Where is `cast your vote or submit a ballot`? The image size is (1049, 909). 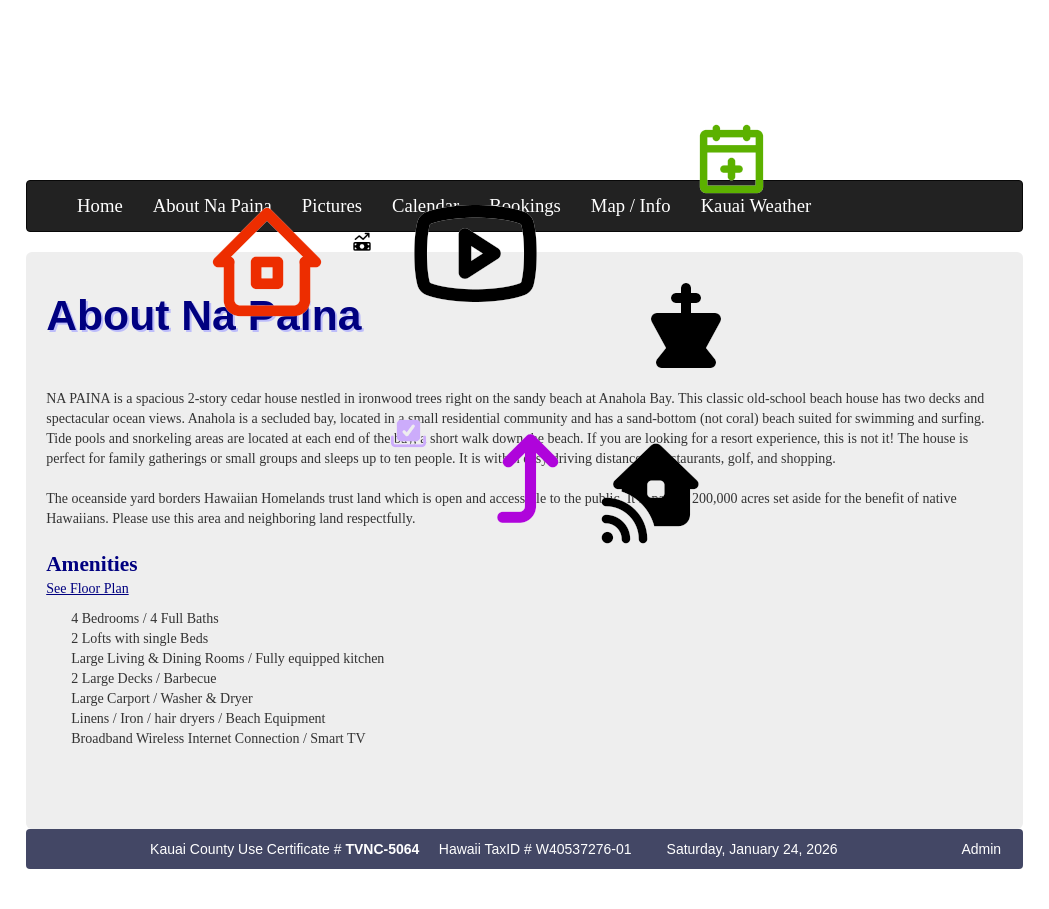 cast your vote or submit a ballot is located at coordinates (408, 433).